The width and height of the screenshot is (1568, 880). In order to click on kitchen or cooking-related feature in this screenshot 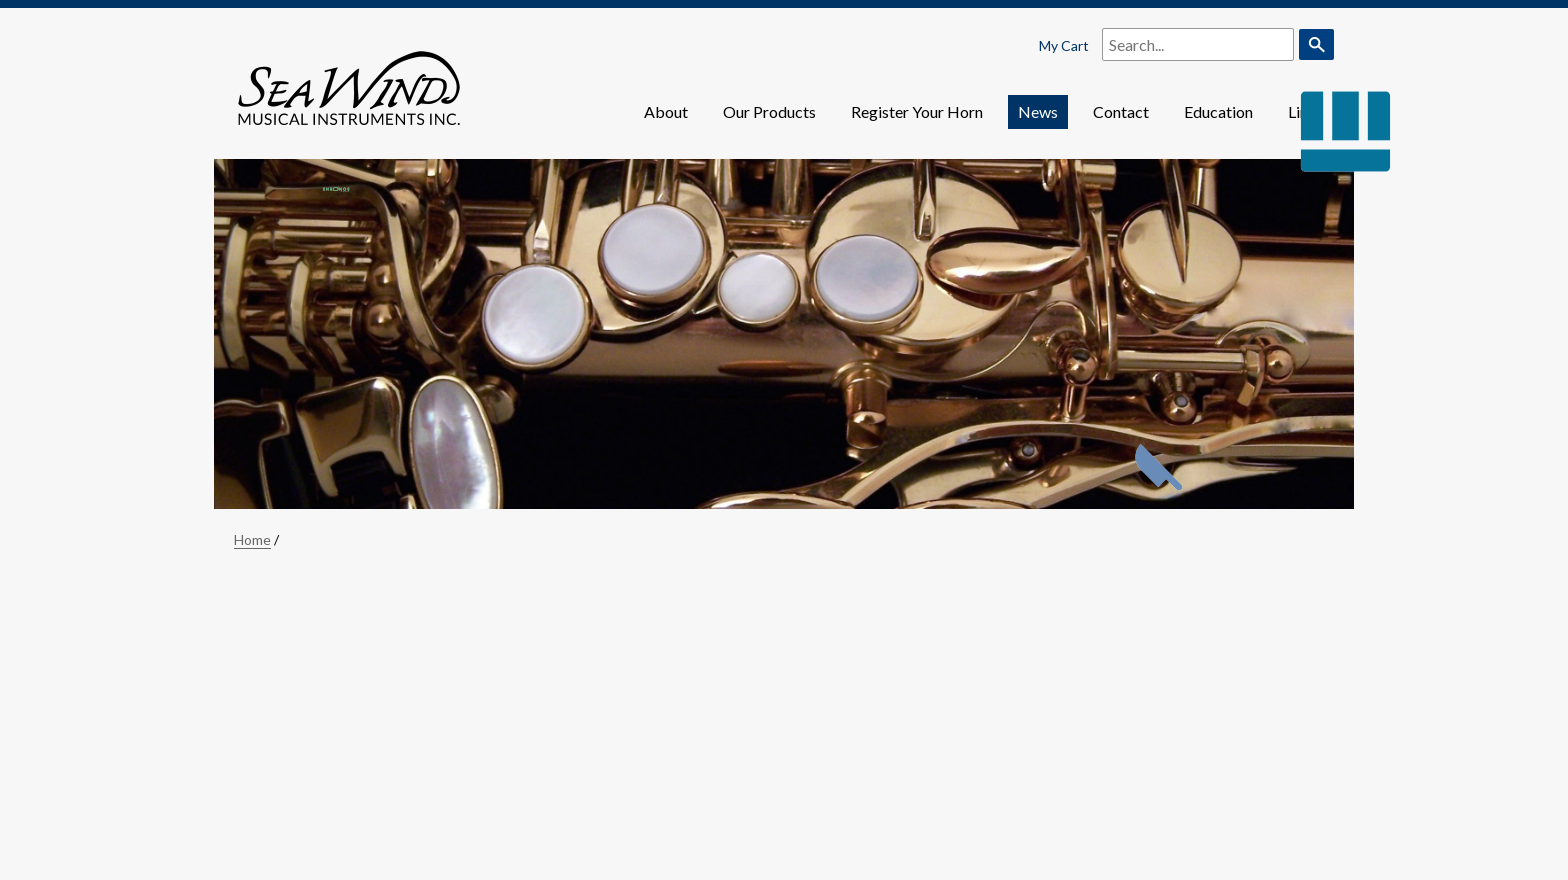, I will do `click(1158, 468)`.